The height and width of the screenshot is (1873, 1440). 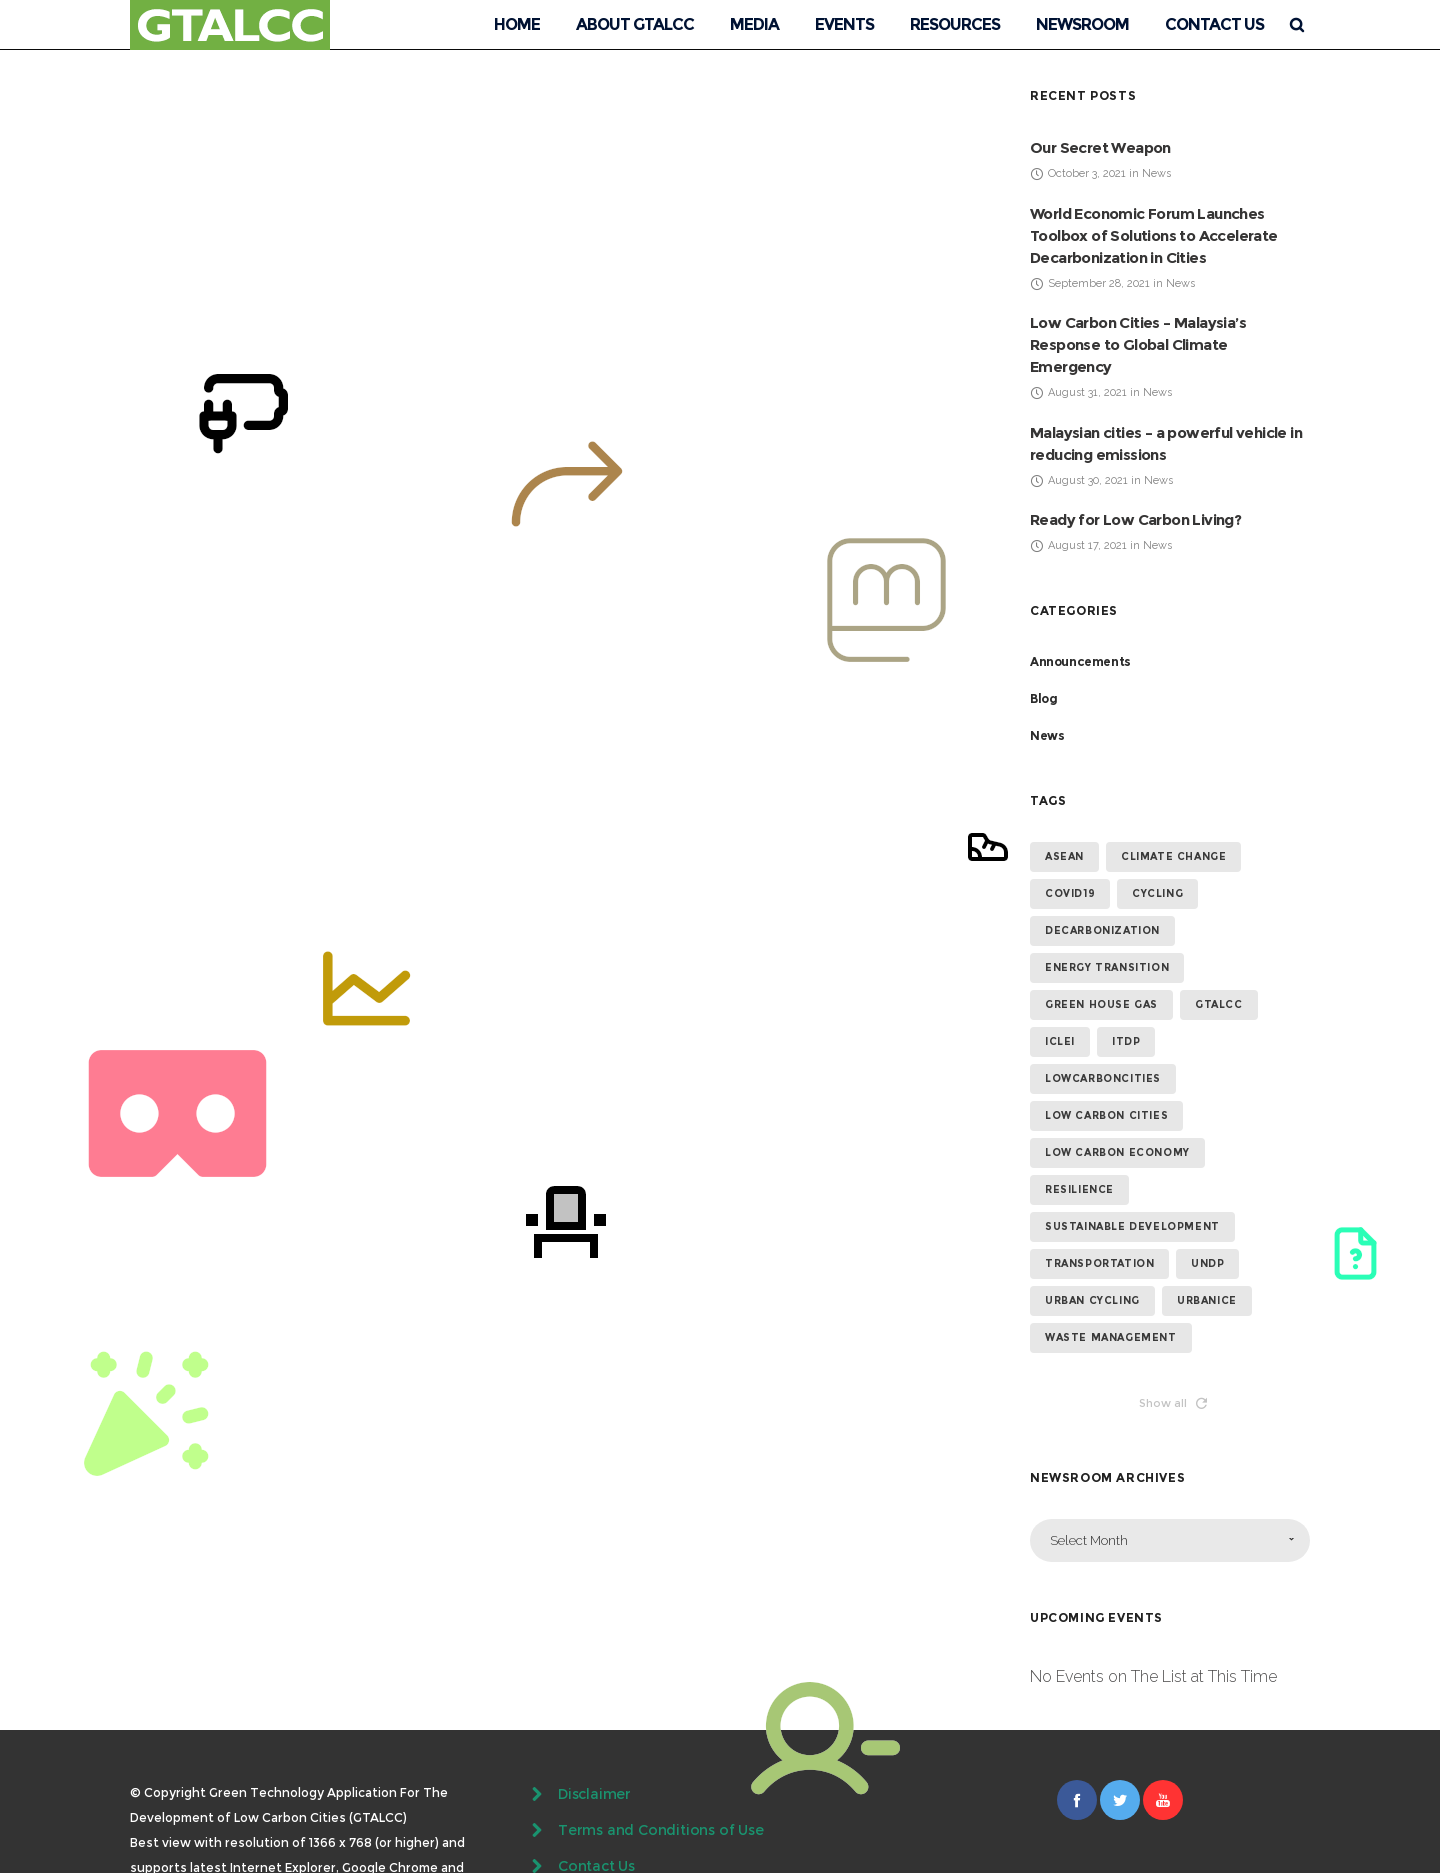 What do you see at coordinates (1355, 1253) in the screenshot?
I see `unknown or unrecognized file type` at bounding box center [1355, 1253].